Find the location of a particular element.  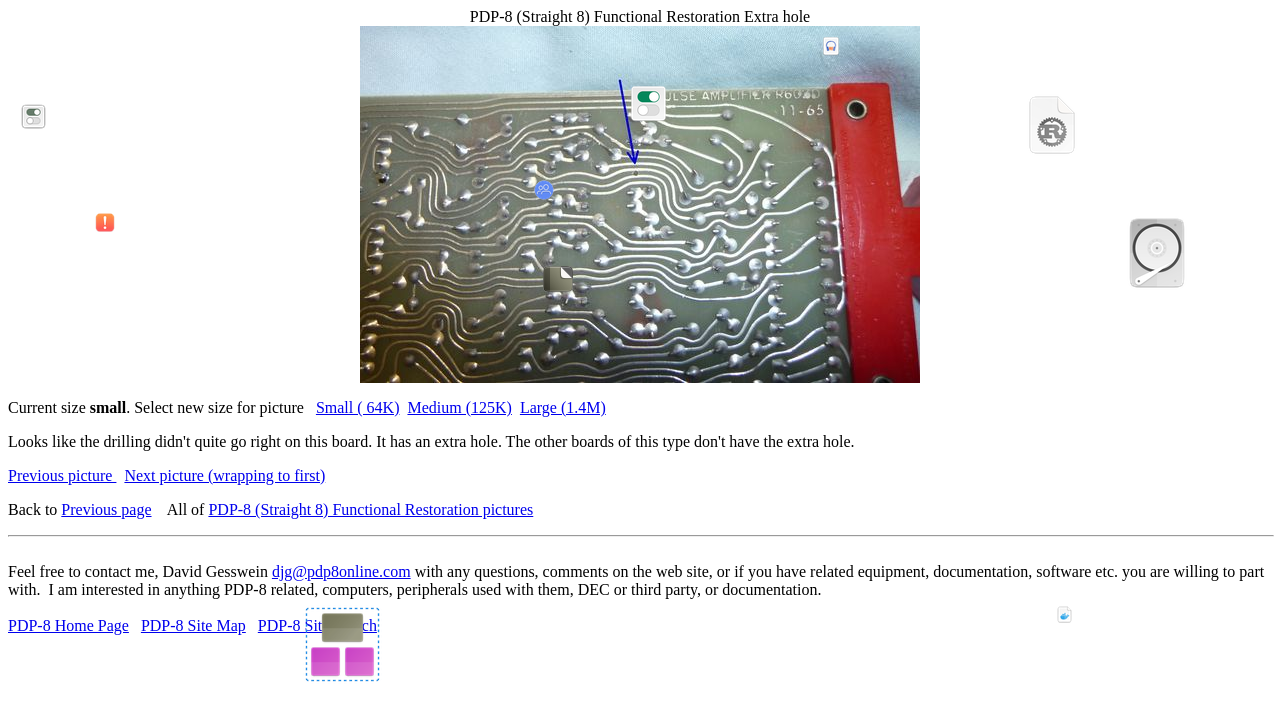

audacity audio project file is located at coordinates (831, 46).